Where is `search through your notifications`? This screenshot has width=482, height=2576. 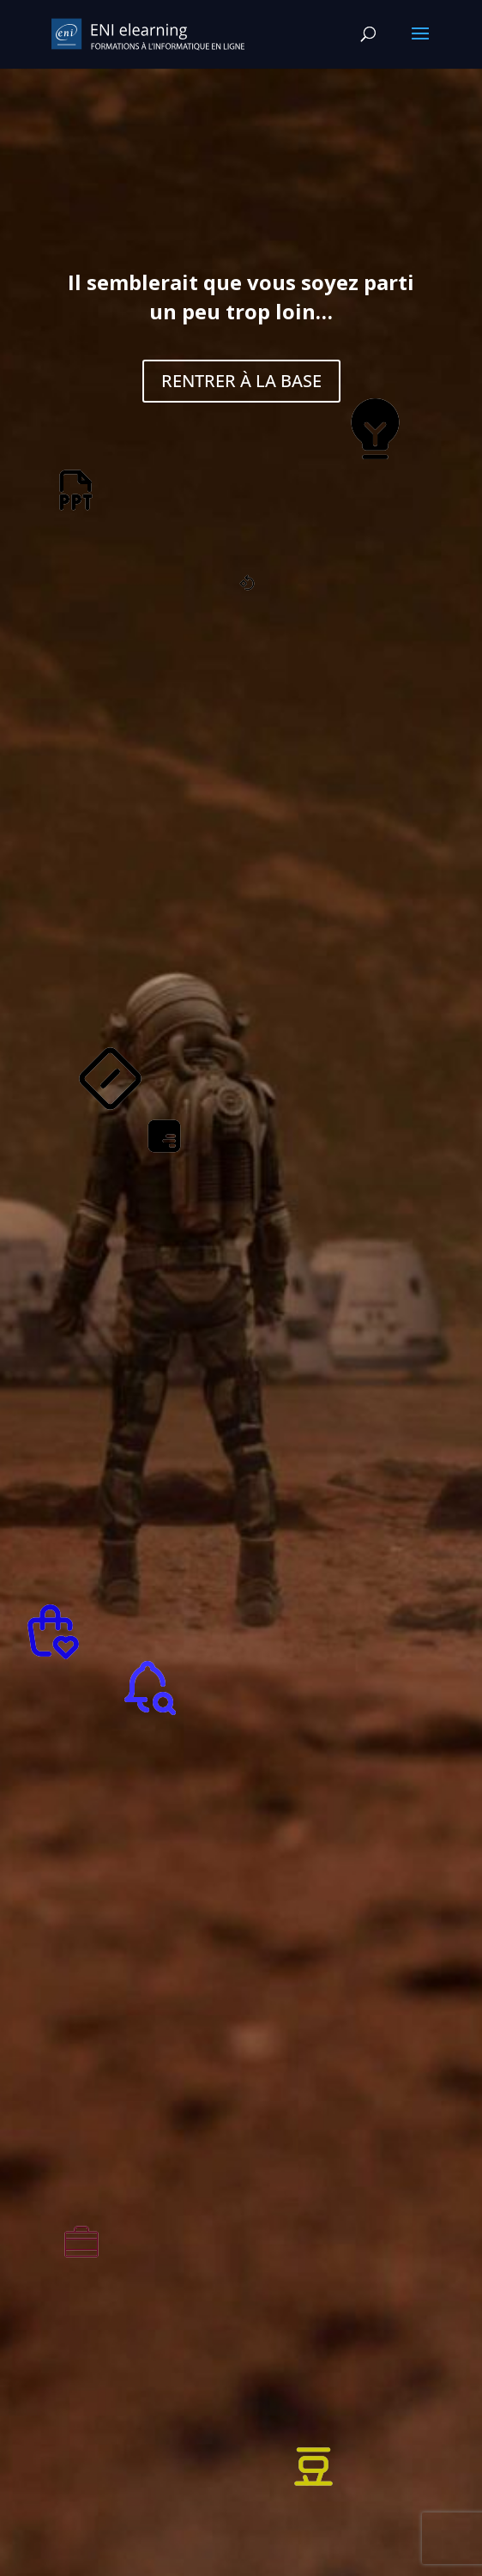
search through your notifications is located at coordinates (148, 1687).